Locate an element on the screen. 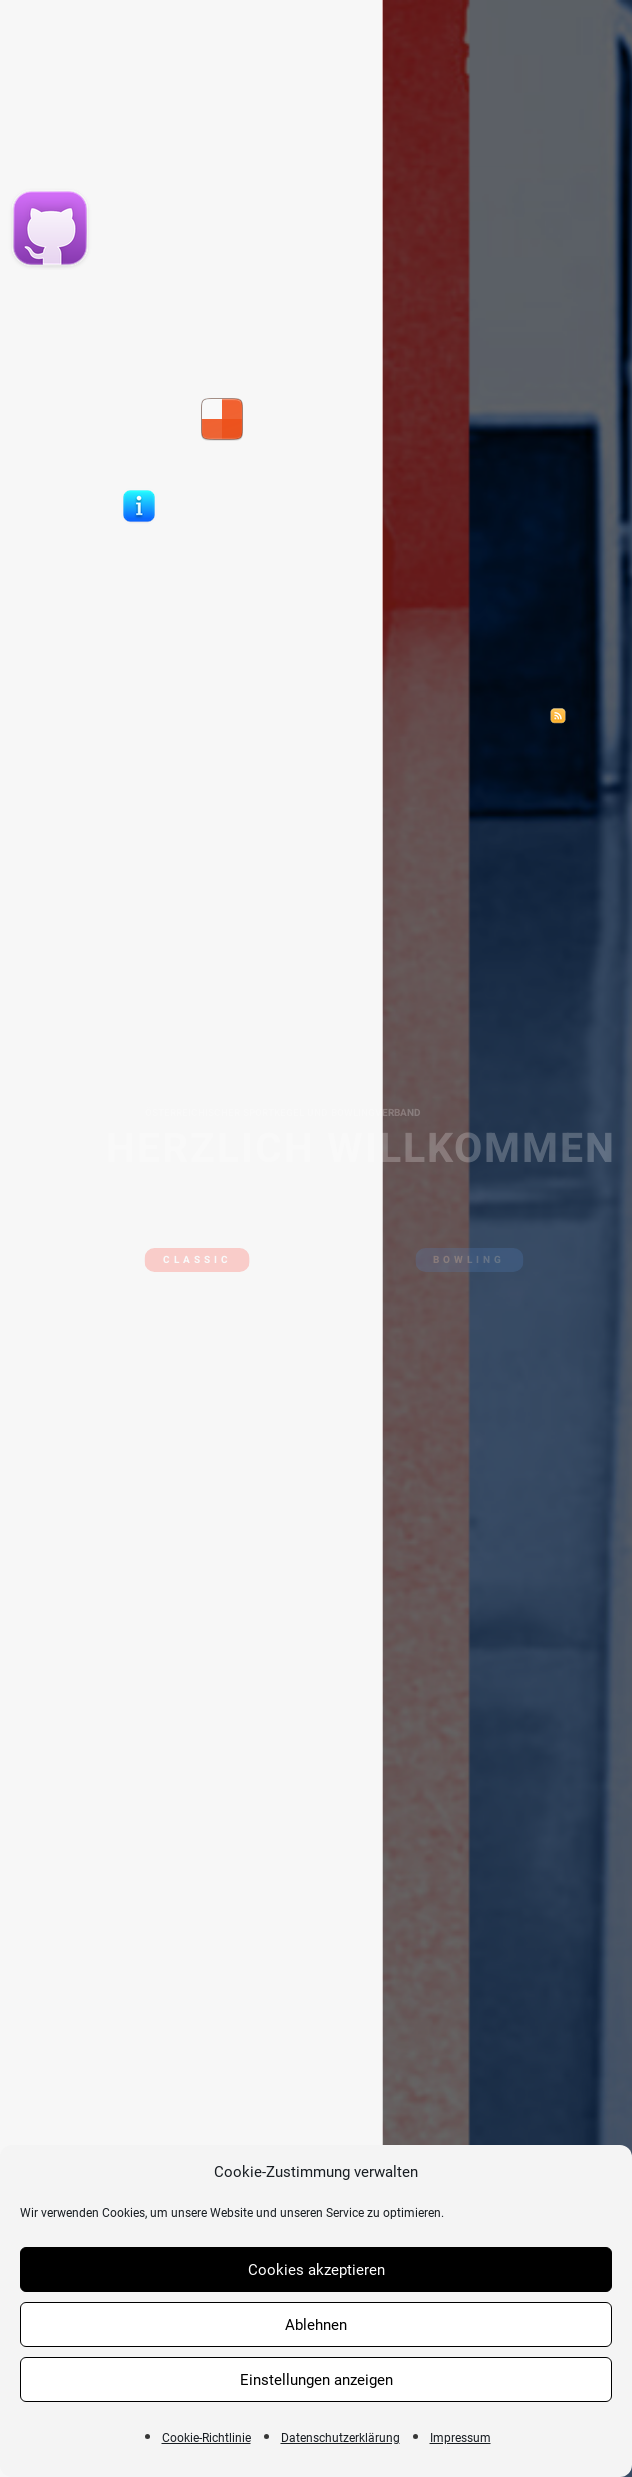 The height and width of the screenshot is (2477, 632). access RSS feed settings is located at coordinates (558, 716).